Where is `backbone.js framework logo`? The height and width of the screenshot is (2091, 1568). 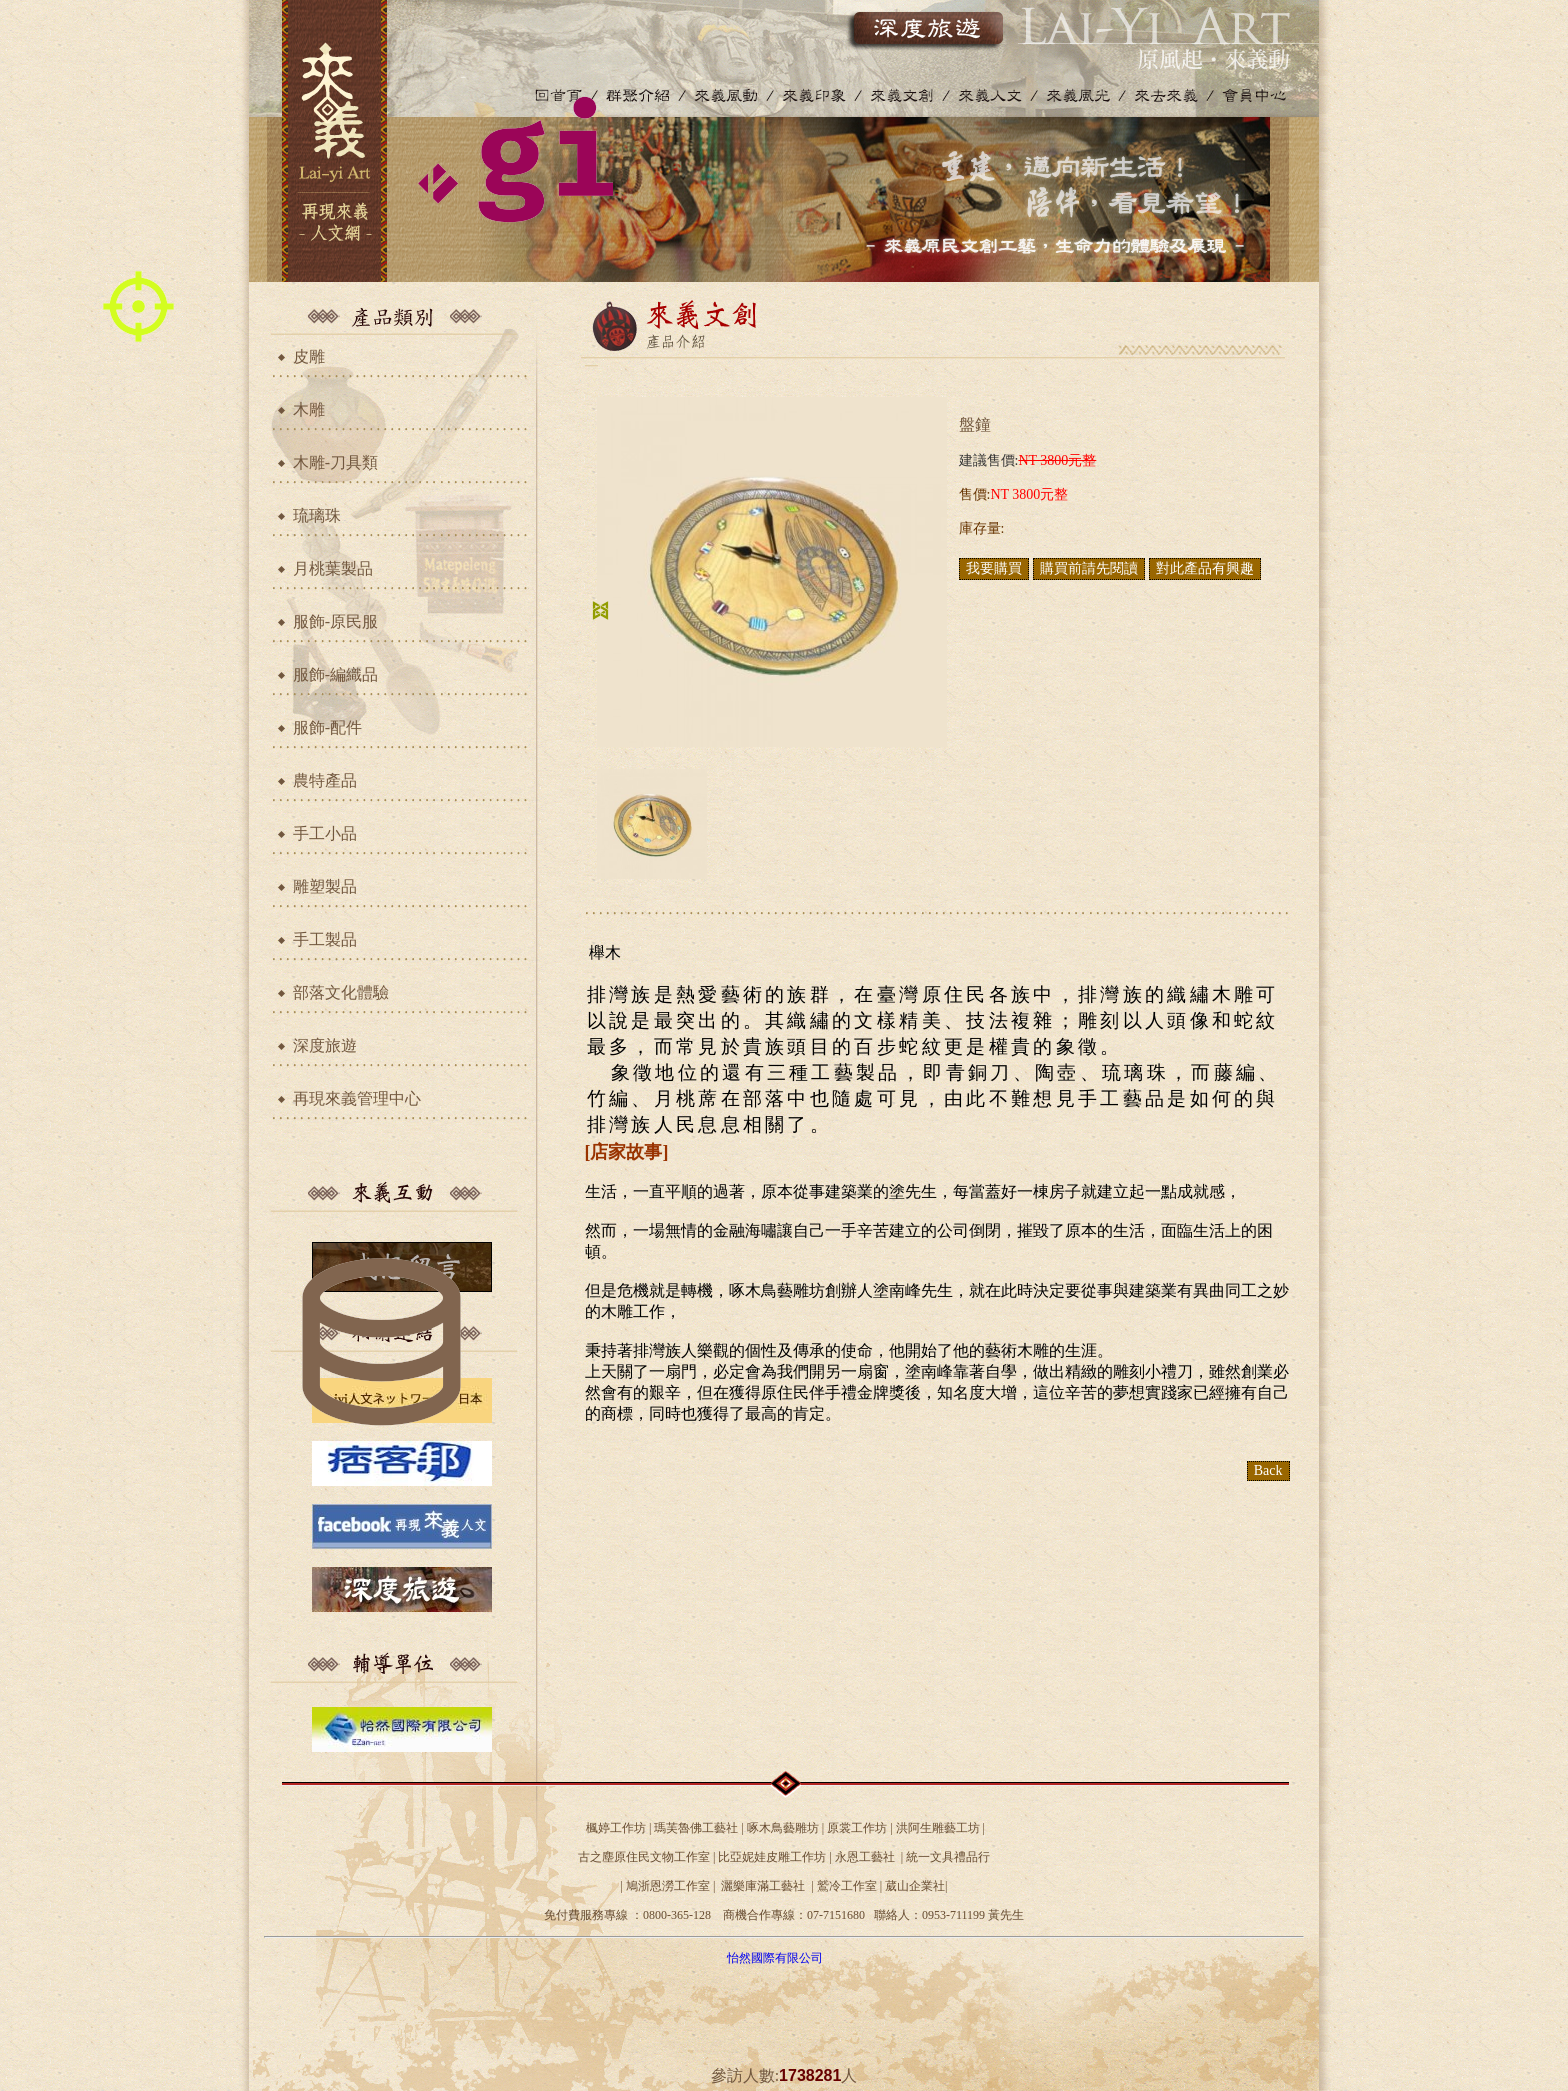
backbone.js framework logo is located at coordinates (600, 610).